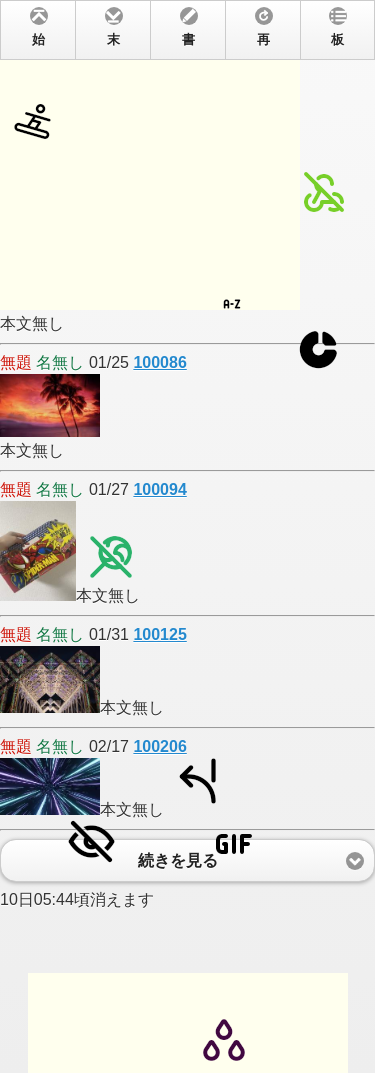 The height and width of the screenshot is (1073, 375). Describe the element at coordinates (34, 121) in the screenshot. I see `access snowboarding or winter sports content` at that location.